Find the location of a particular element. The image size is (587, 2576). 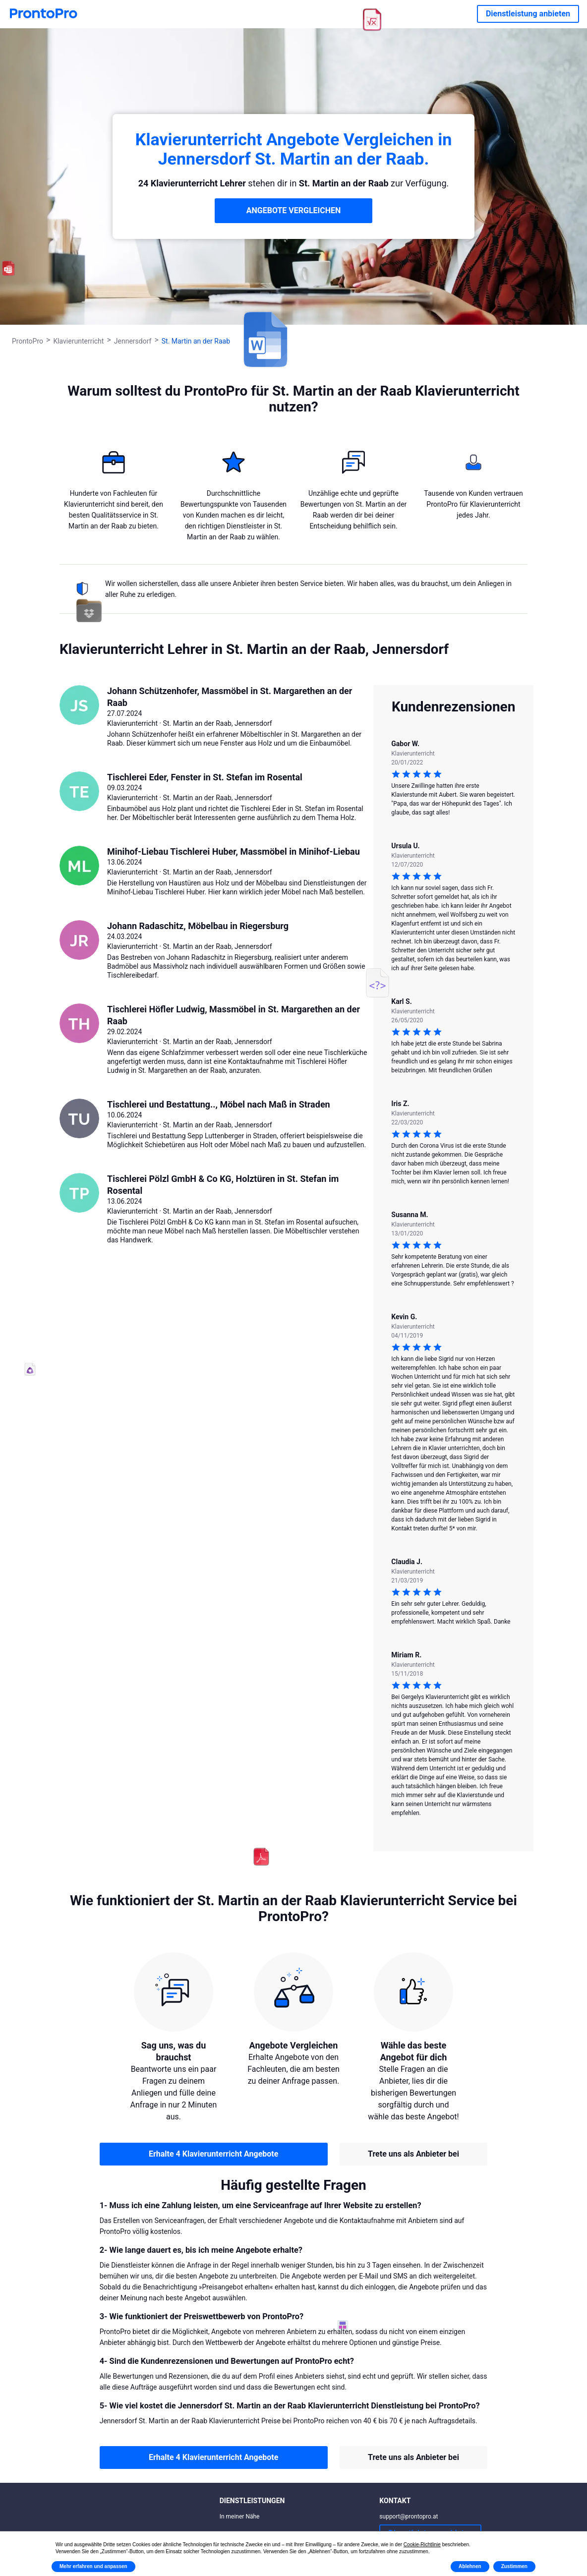

open a PDF document is located at coordinates (261, 1857).